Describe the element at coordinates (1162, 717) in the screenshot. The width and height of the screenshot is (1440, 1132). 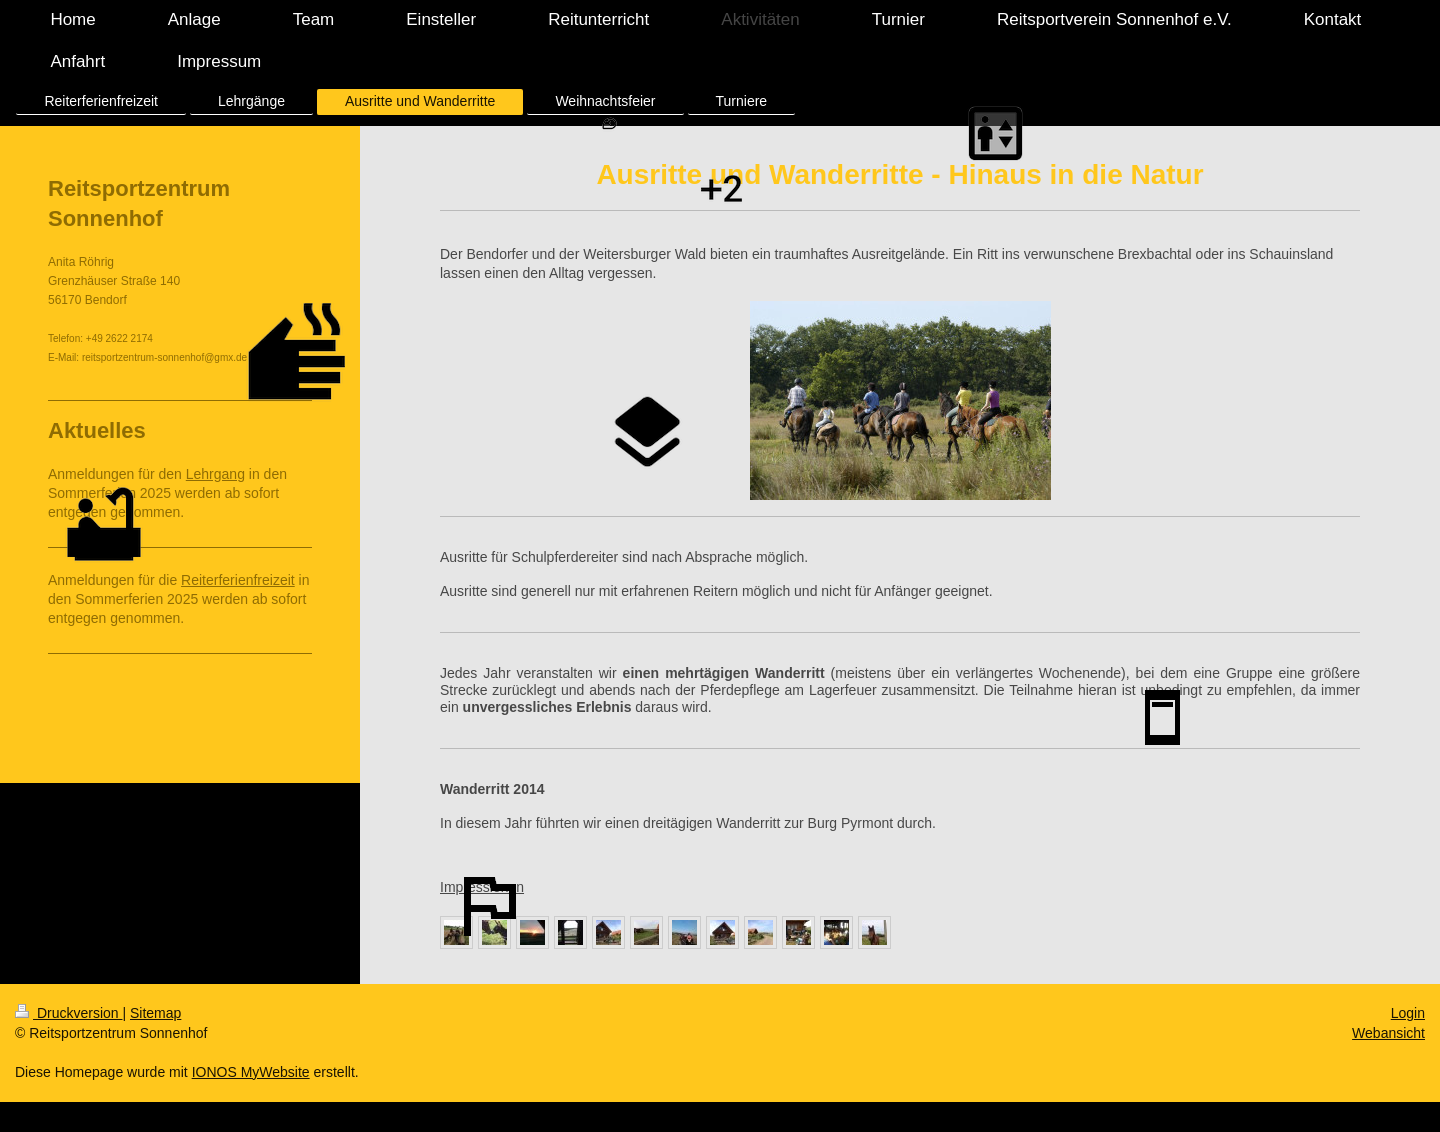
I see `manage mobile advertisement settings` at that location.